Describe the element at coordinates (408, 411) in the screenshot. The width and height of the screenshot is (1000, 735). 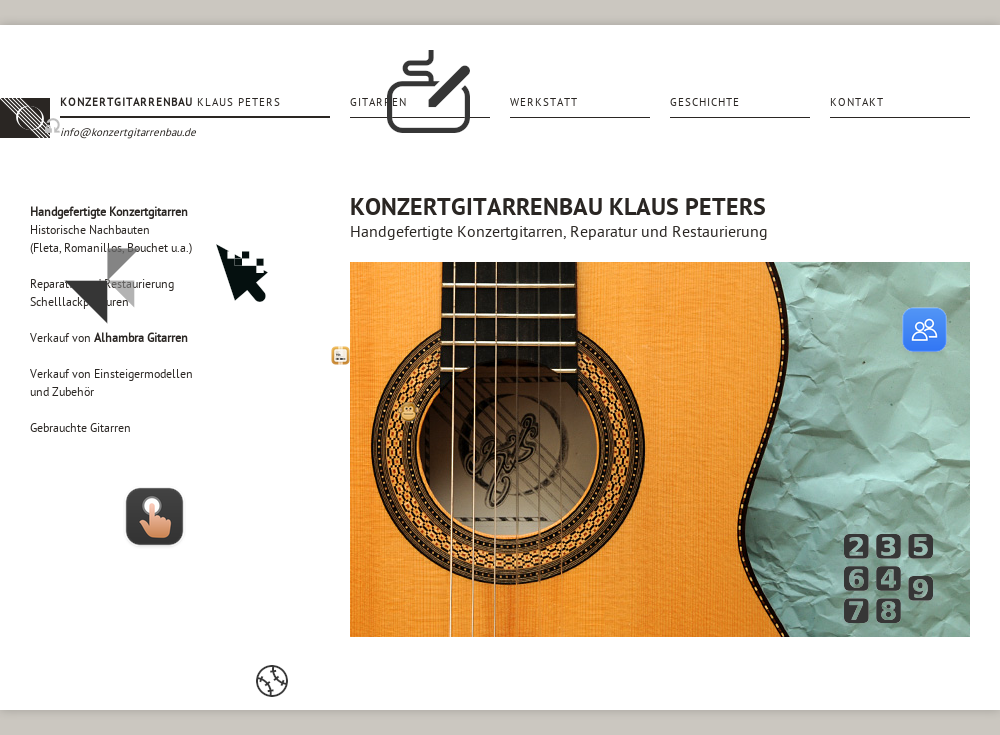
I see `monkey face emoji for expressing playfulness` at that location.